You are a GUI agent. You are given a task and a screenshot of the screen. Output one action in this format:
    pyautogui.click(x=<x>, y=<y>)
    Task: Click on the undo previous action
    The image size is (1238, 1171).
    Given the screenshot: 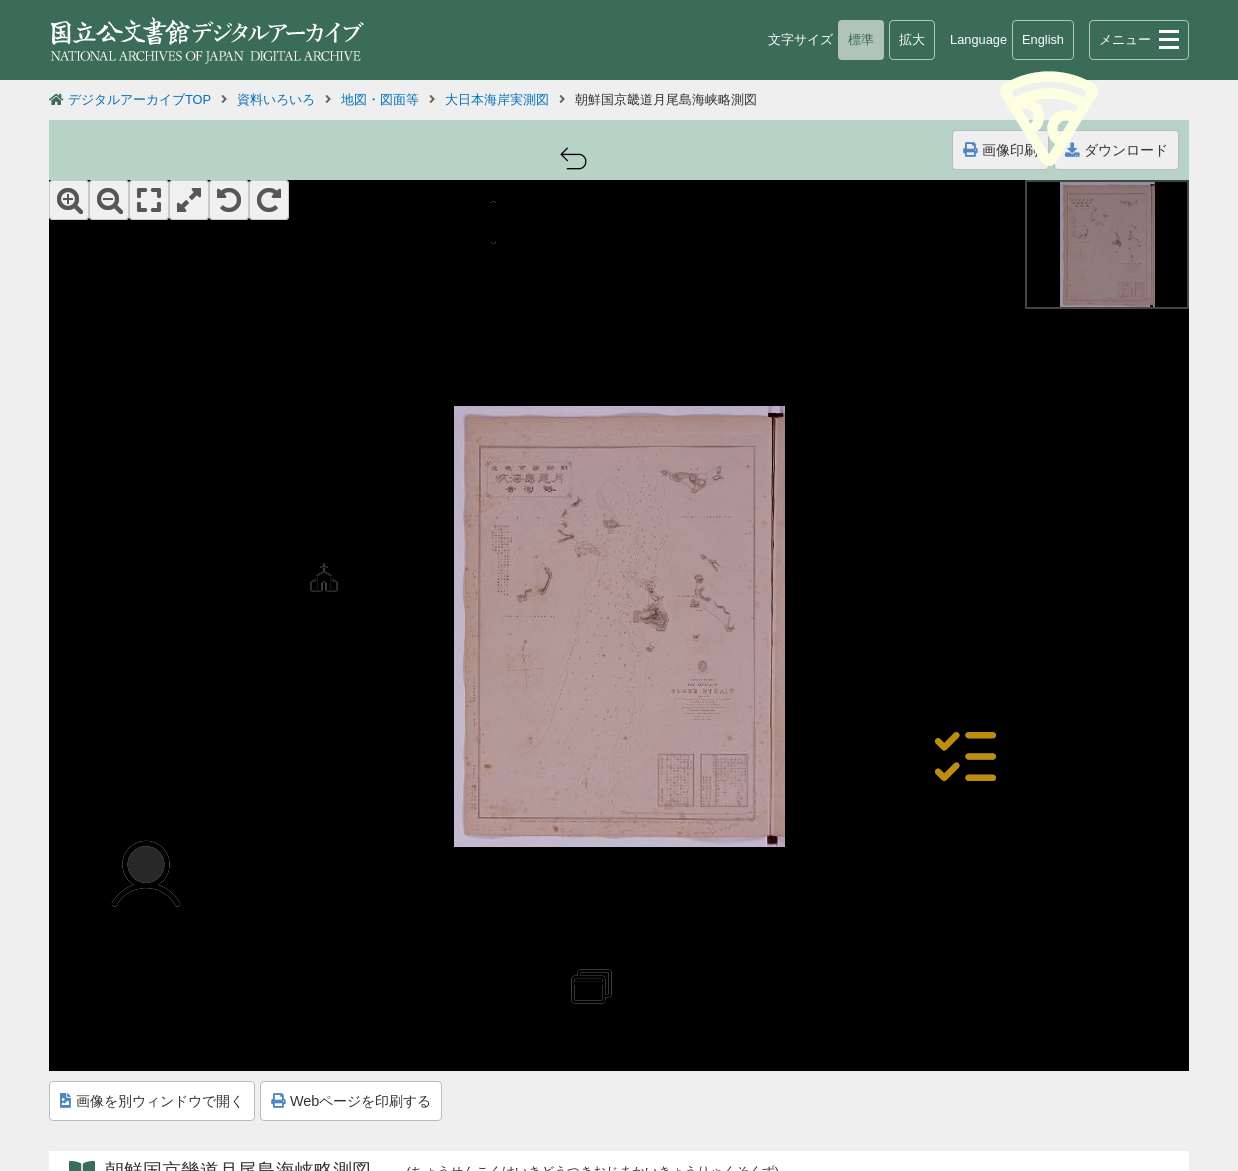 What is the action you would take?
    pyautogui.click(x=573, y=159)
    